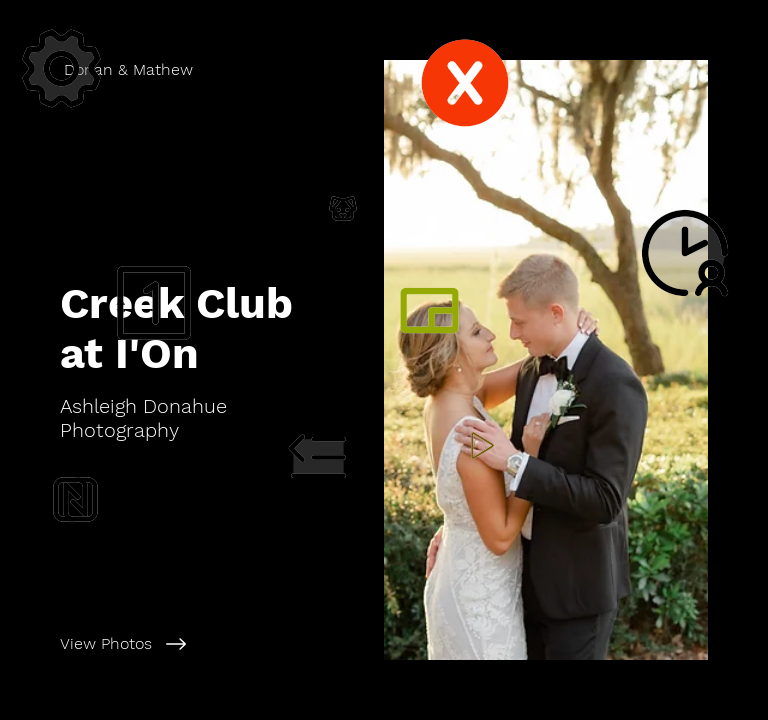 The height and width of the screenshot is (720, 768). I want to click on xbox x button icon, so click(465, 83).